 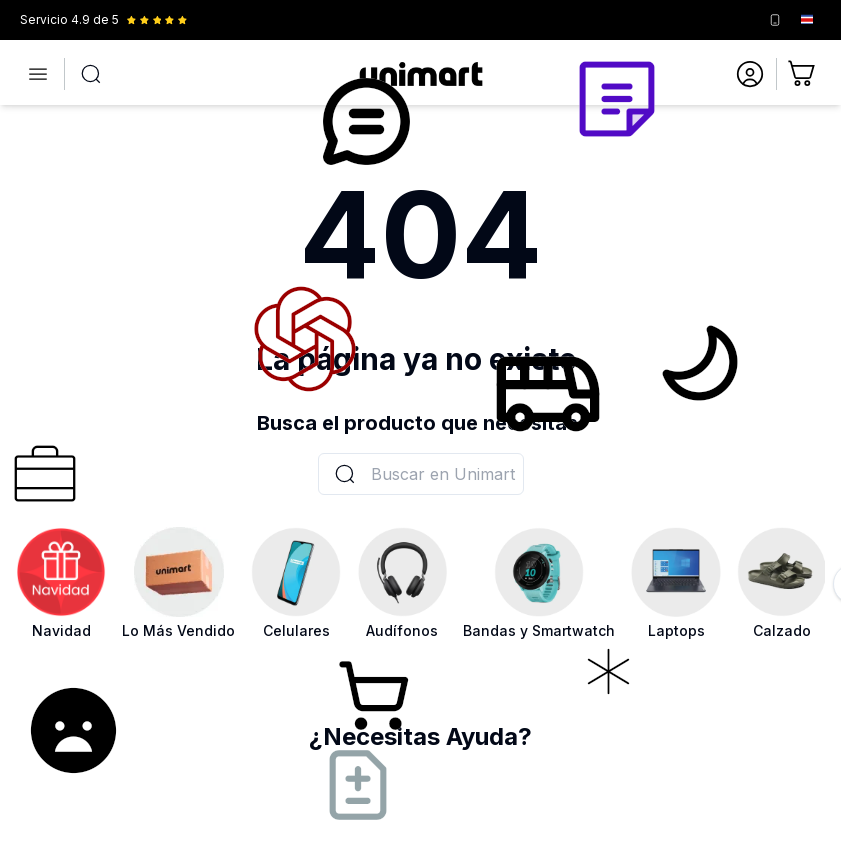 I want to click on view your shopping cart, so click(x=373, y=695).